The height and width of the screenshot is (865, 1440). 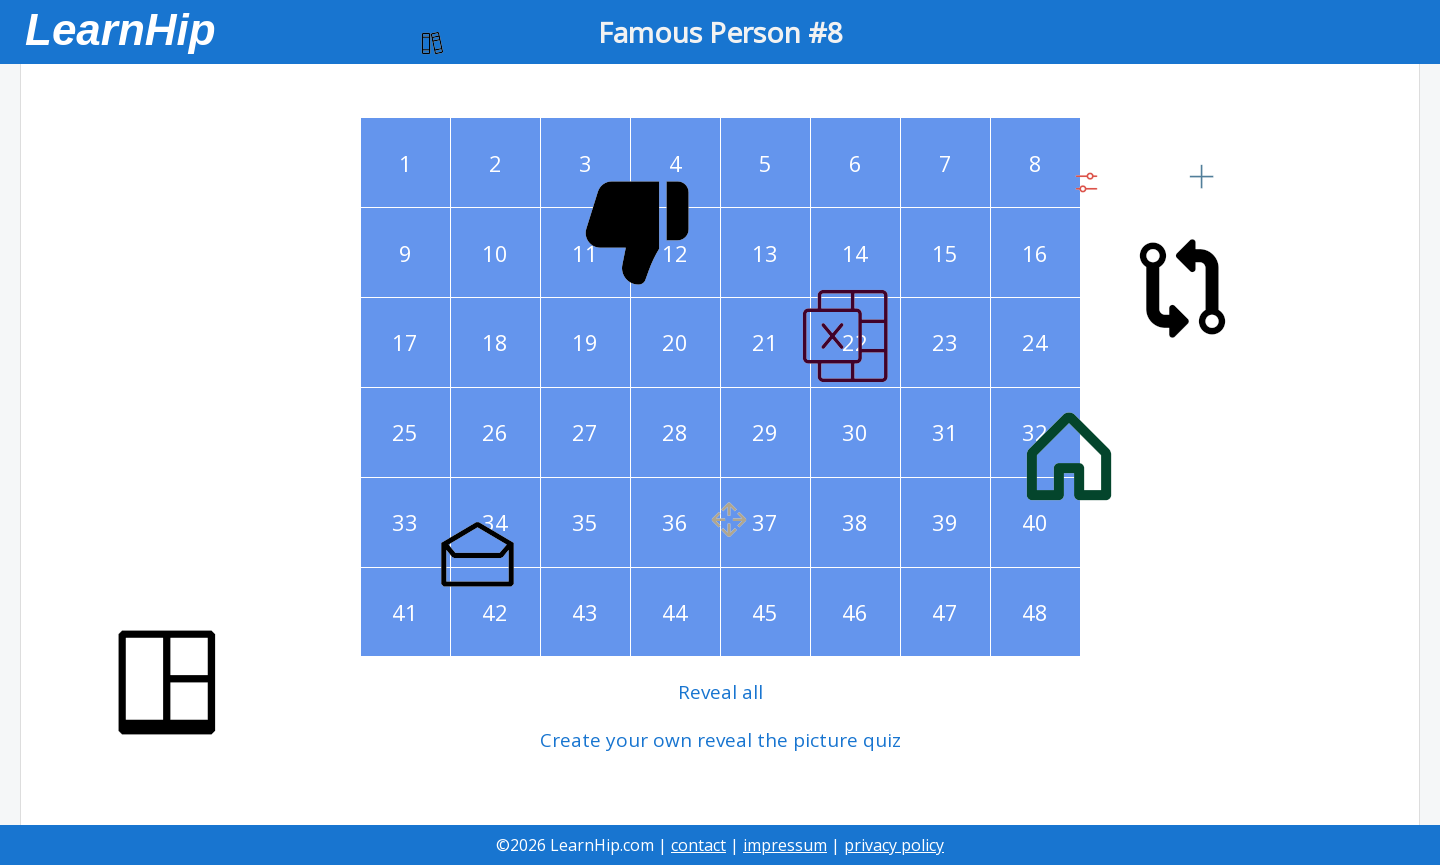 I want to click on add a new item, so click(x=1202, y=177).